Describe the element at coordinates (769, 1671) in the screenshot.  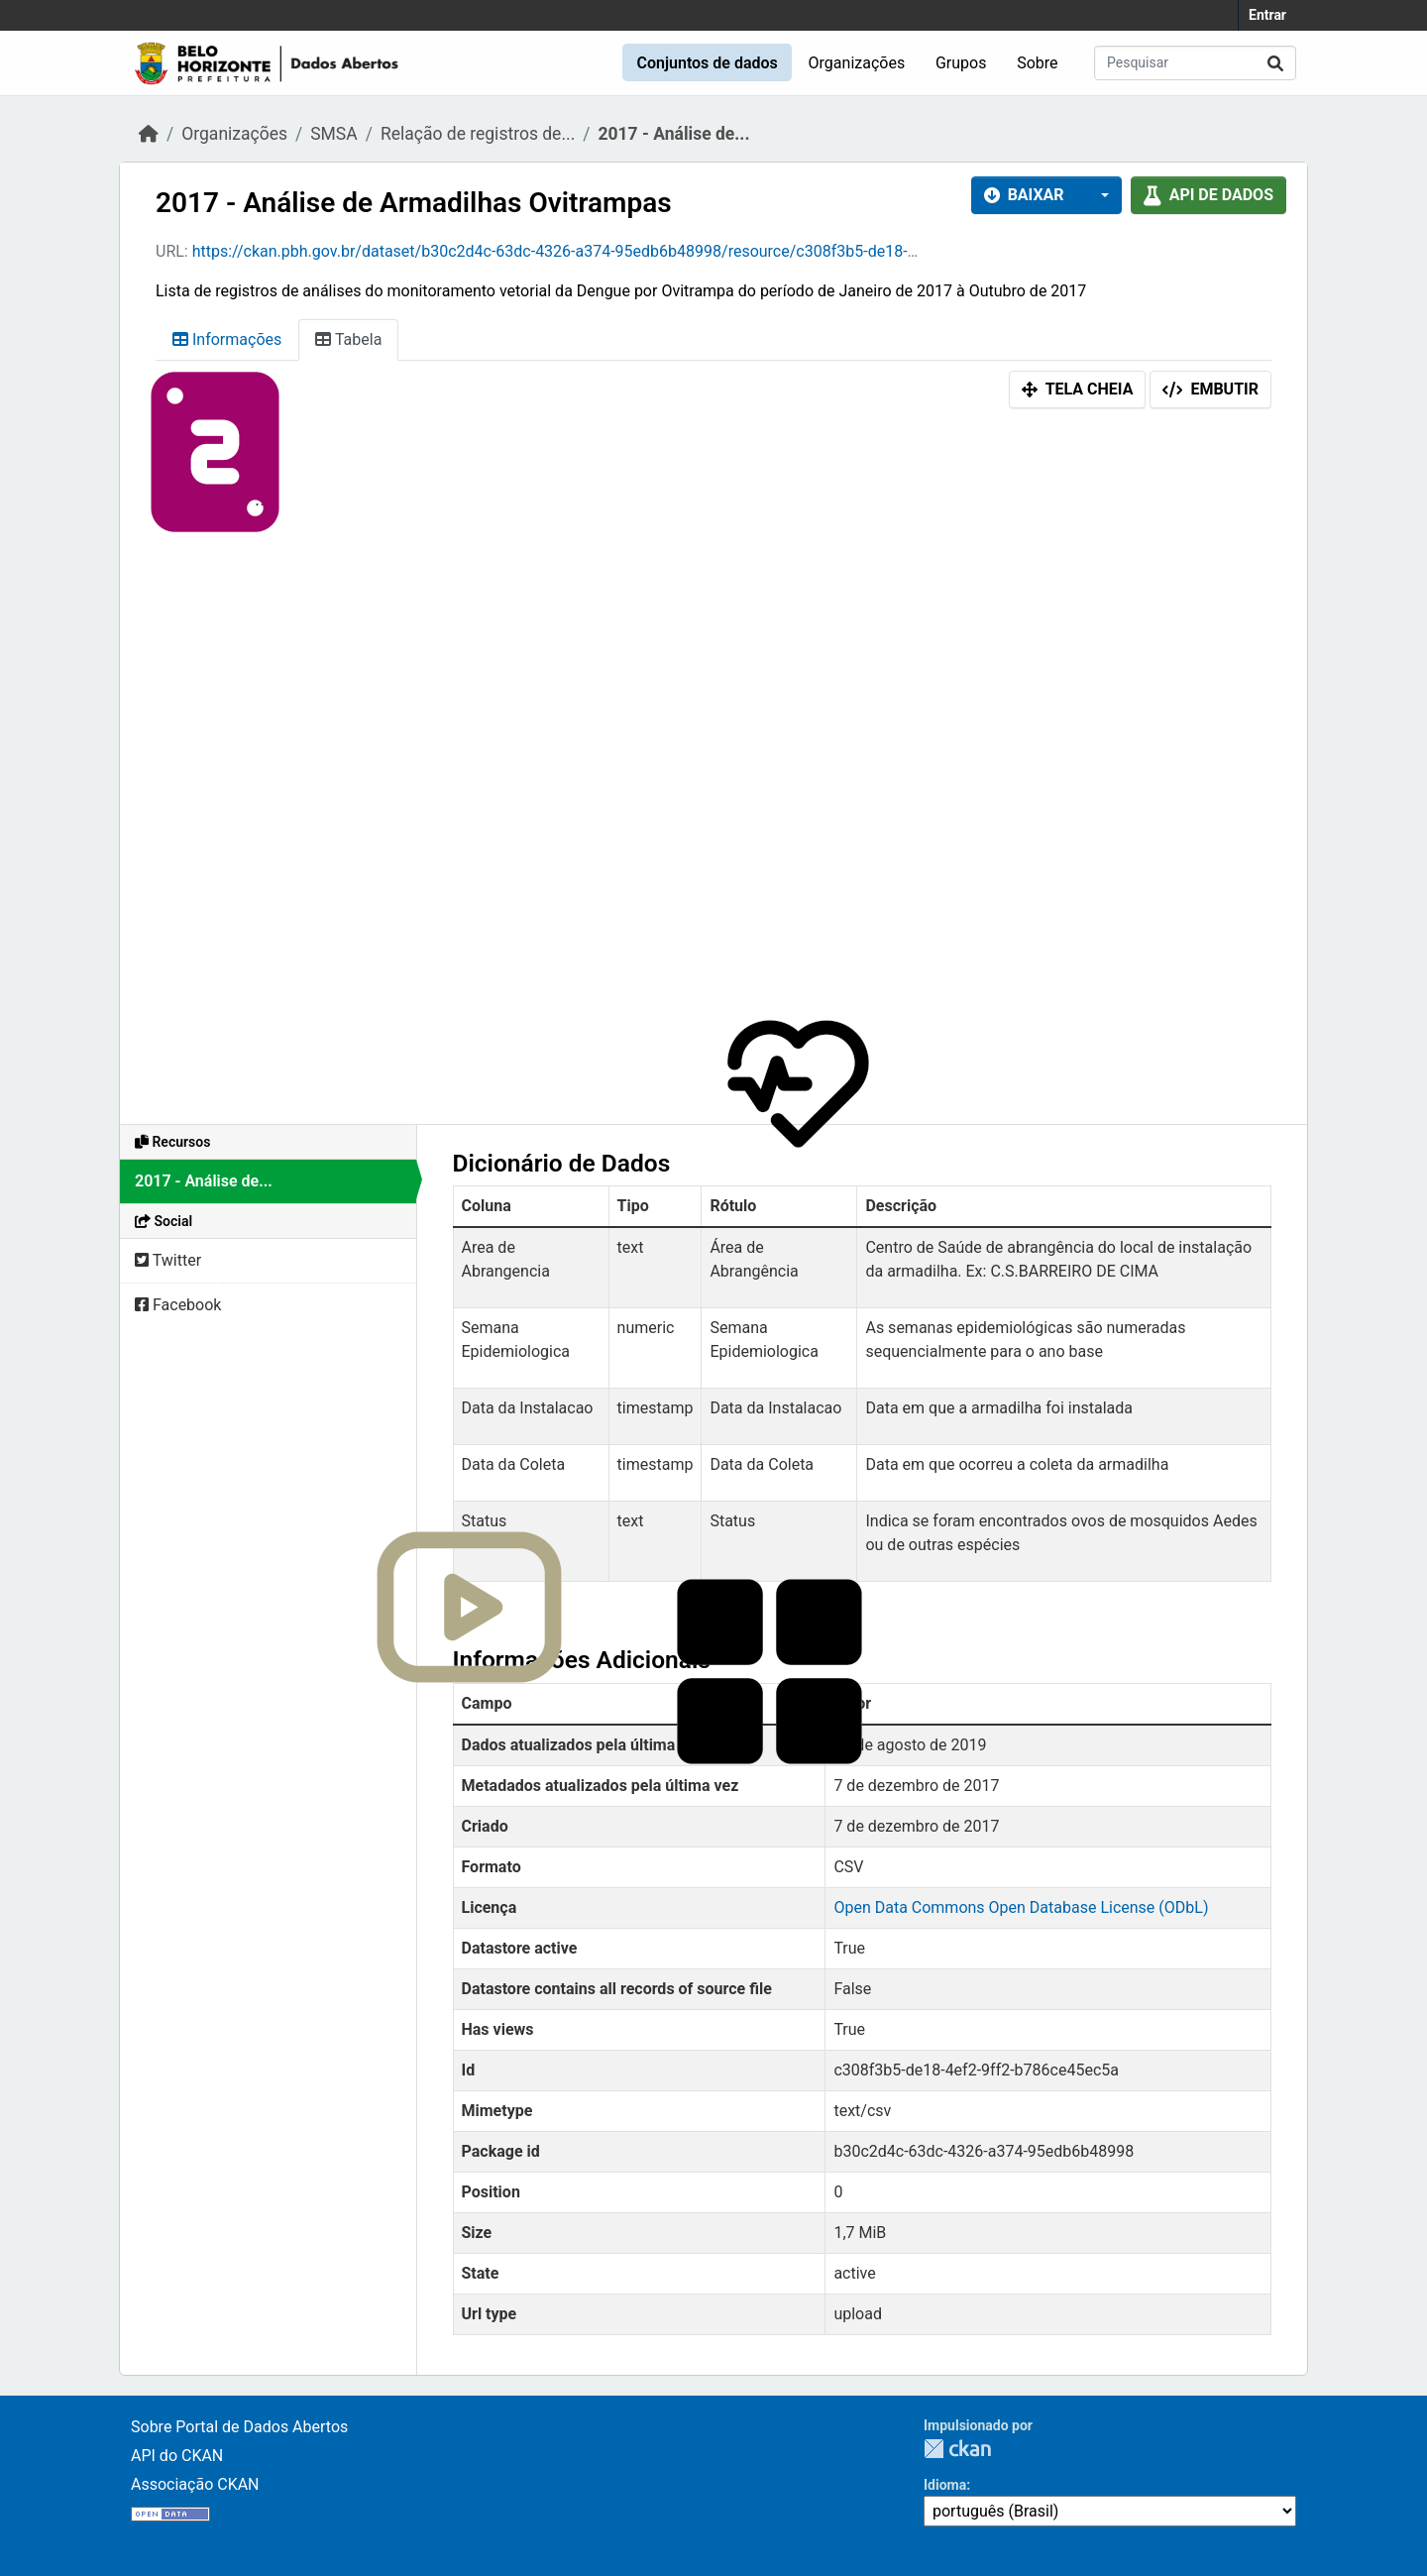
I see `view items in grid layout` at that location.